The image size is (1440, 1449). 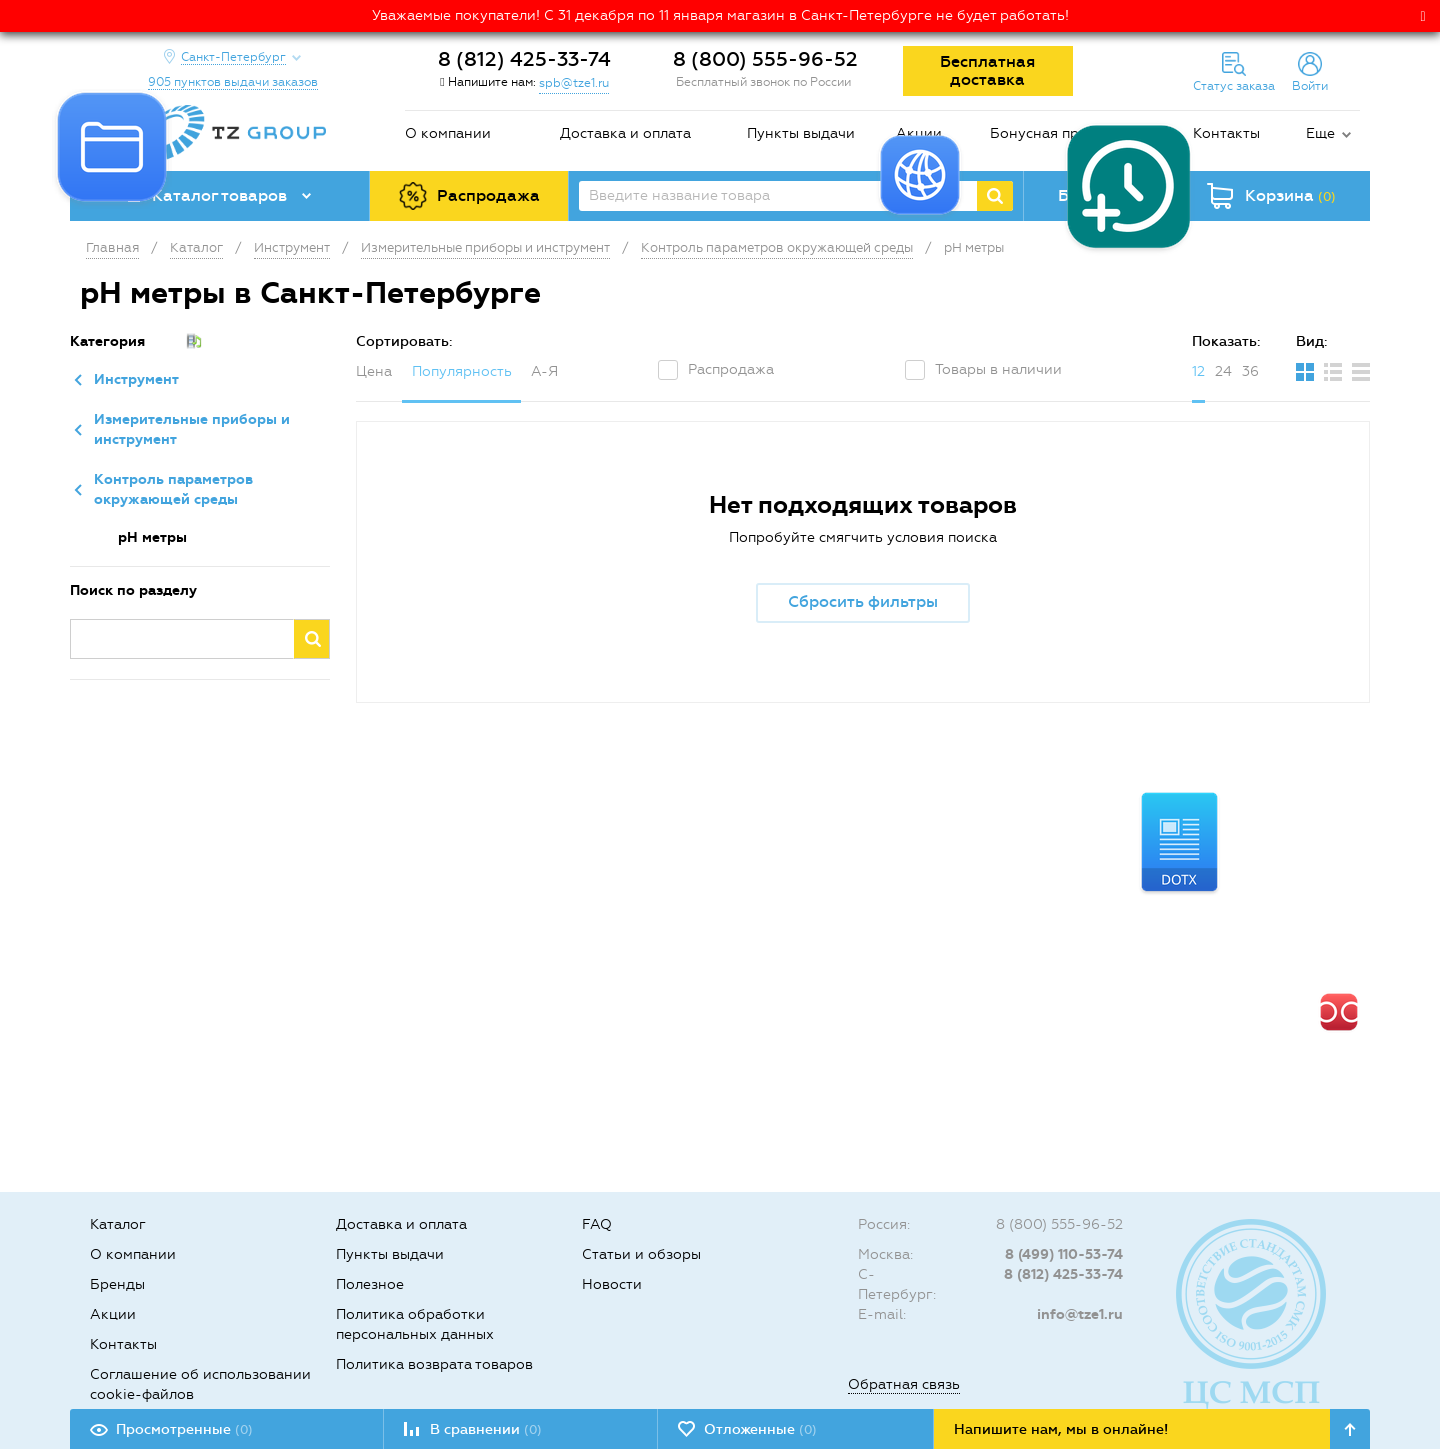 I want to click on open Double Commander file manager, so click(x=1339, y=1012).